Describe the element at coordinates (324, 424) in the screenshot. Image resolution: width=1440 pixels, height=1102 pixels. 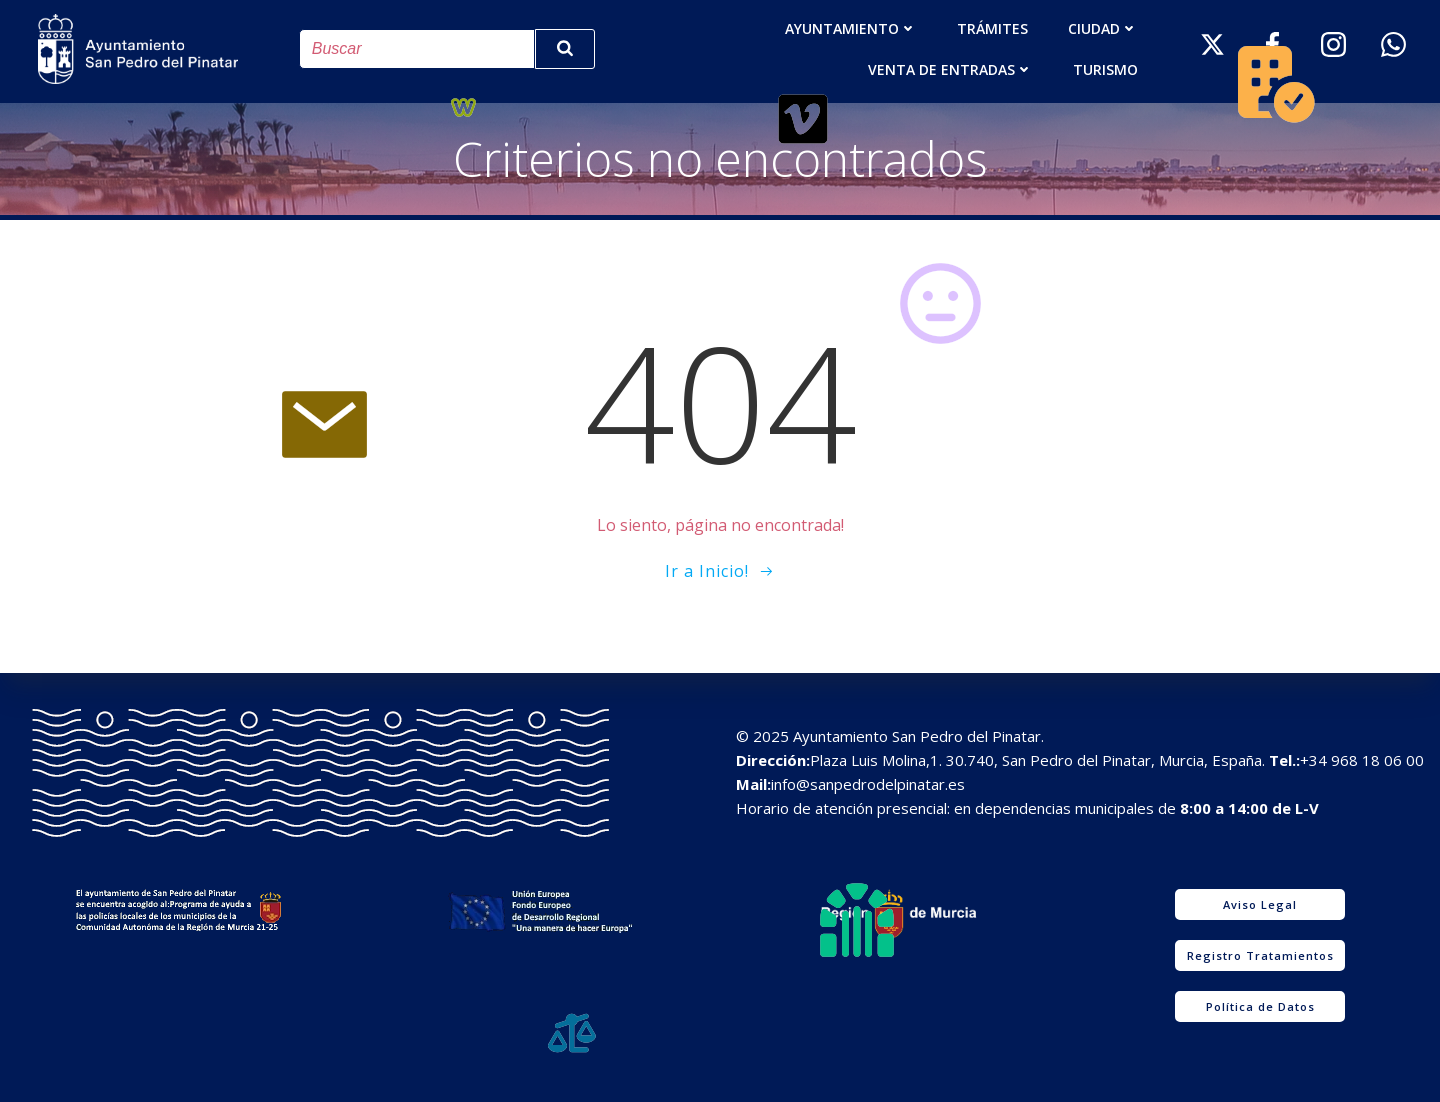
I see `open your email inbox` at that location.